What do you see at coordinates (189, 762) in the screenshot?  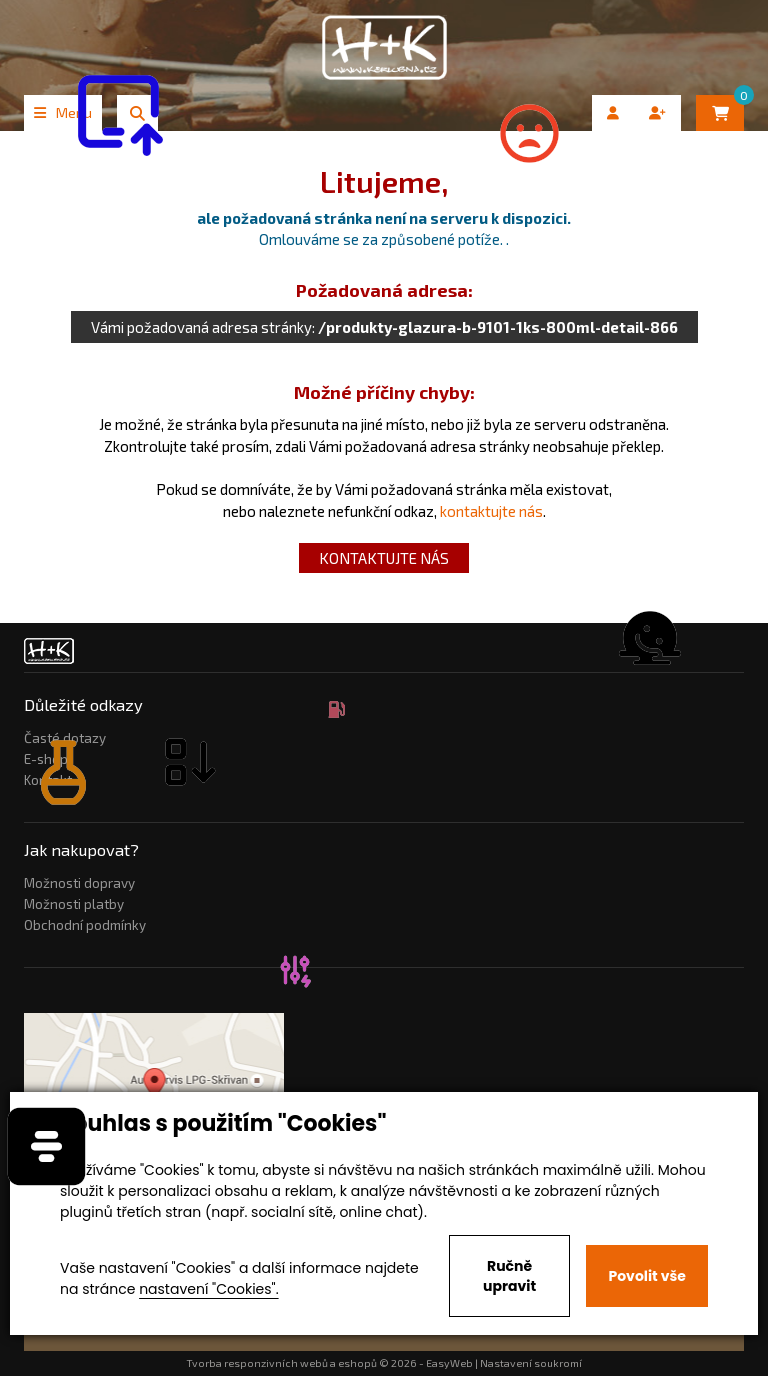 I see `sort list items in descending order` at bounding box center [189, 762].